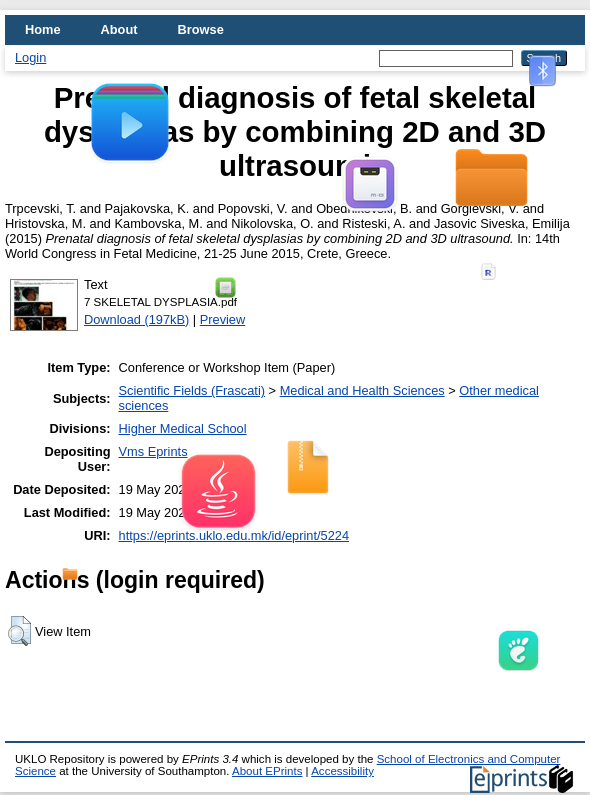 This screenshot has height=795, width=590. Describe the element at coordinates (518, 650) in the screenshot. I see `launch gnome desktop environment` at that location.